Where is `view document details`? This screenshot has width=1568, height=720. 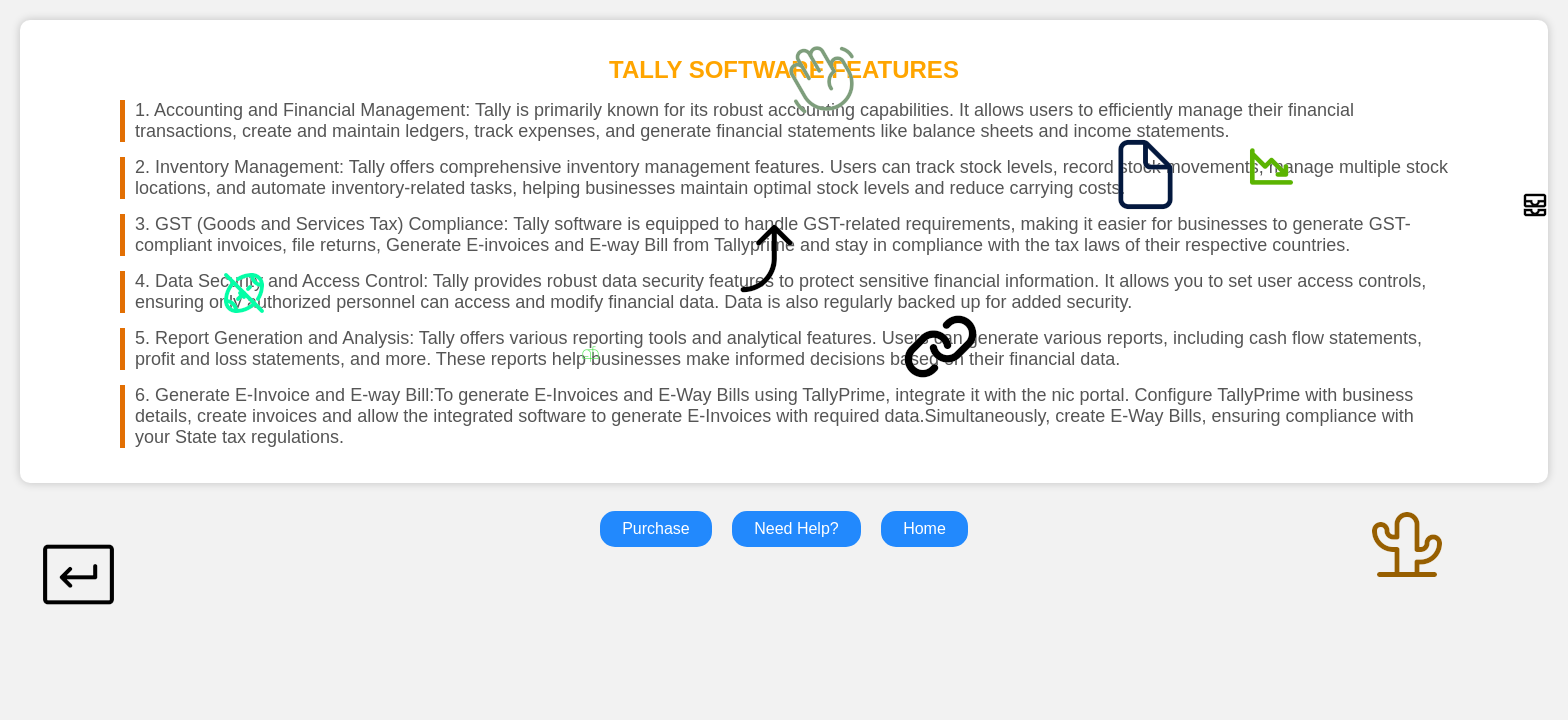 view document details is located at coordinates (1145, 174).